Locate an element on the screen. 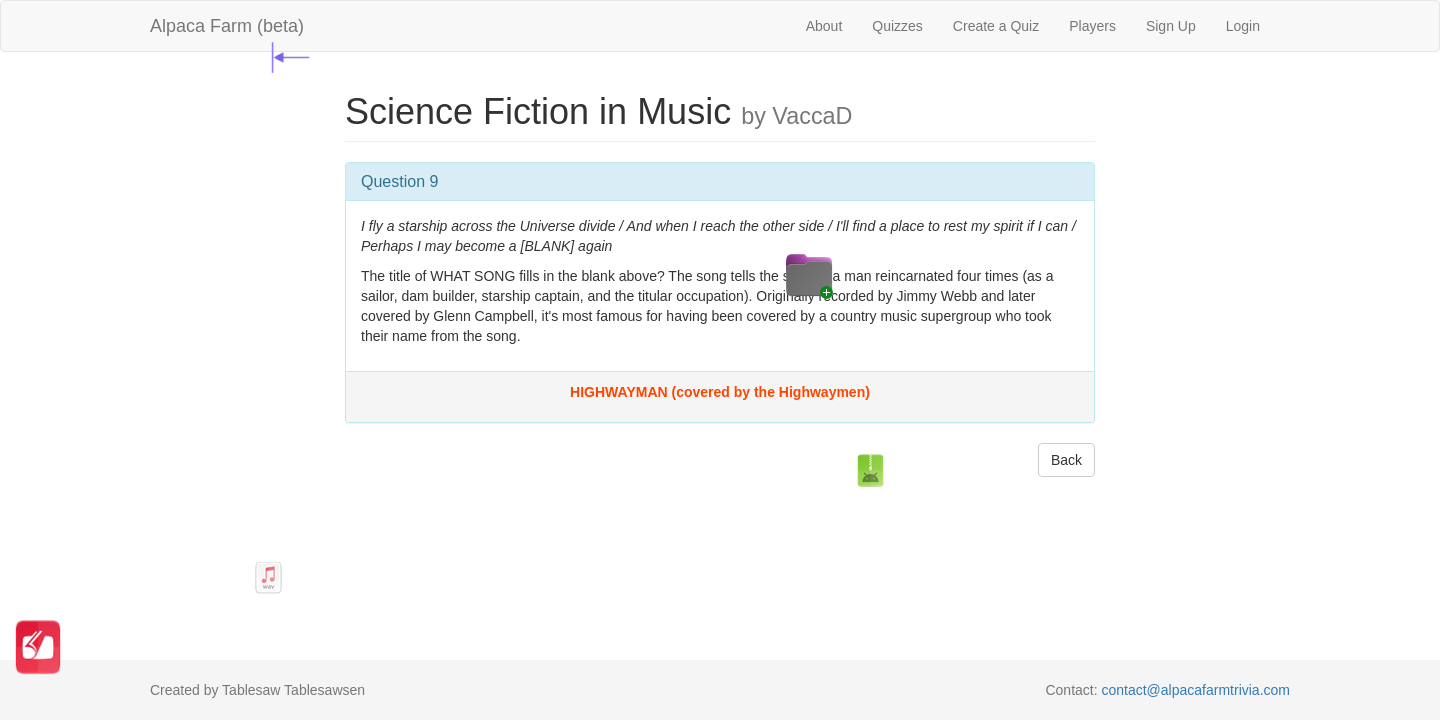 This screenshot has height=720, width=1440. an eps vector file type indicator is located at coordinates (38, 647).